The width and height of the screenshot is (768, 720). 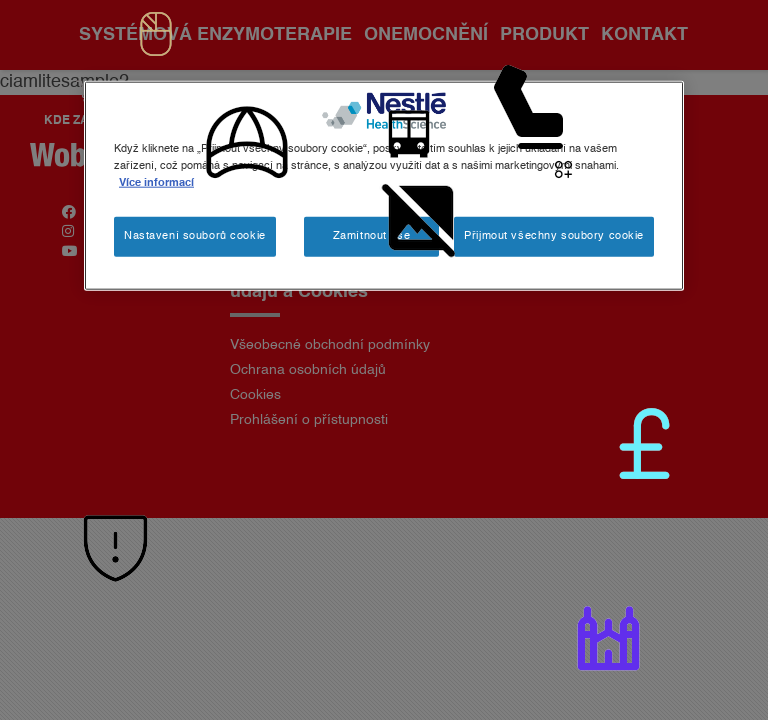 What do you see at coordinates (409, 134) in the screenshot?
I see `view public transit options` at bounding box center [409, 134].